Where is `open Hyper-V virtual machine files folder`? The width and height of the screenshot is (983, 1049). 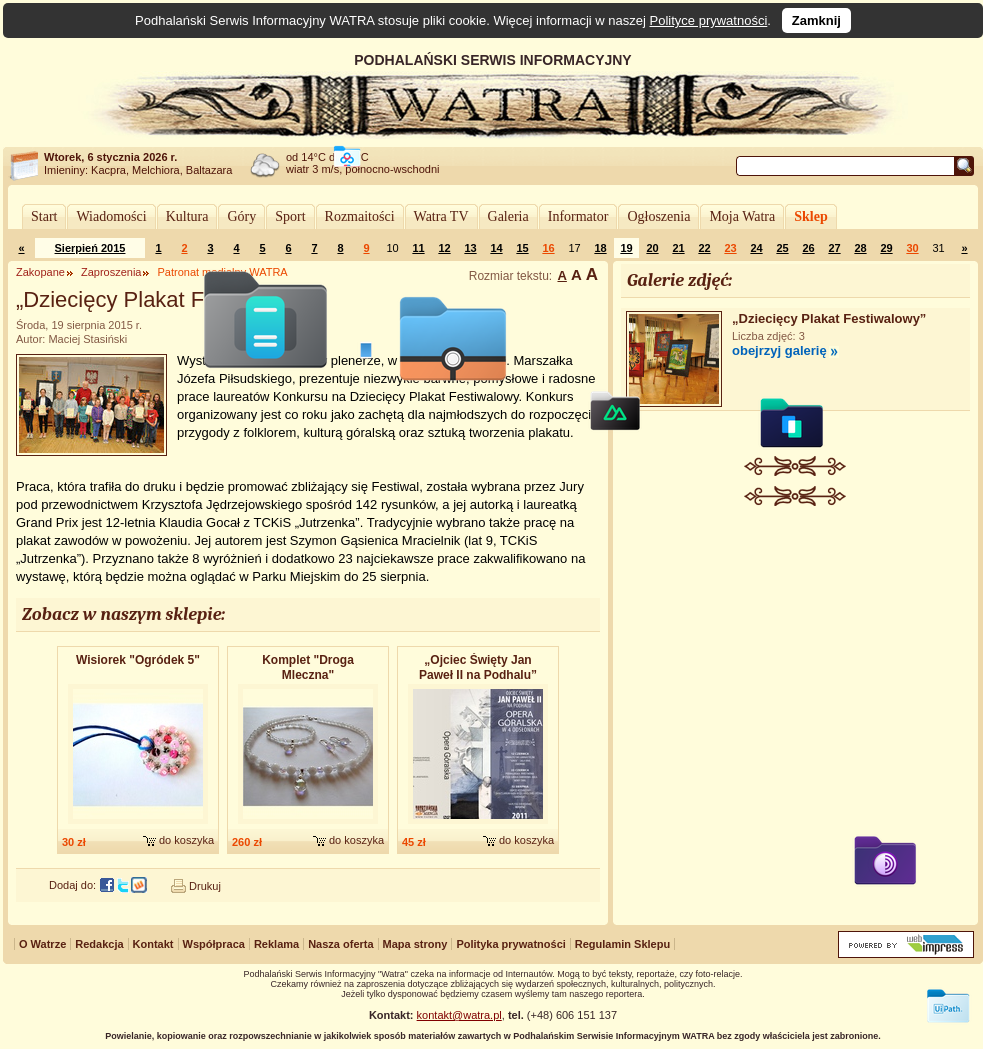 open Hyper-V virtual machine files folder is located at coordinates (265, 323).